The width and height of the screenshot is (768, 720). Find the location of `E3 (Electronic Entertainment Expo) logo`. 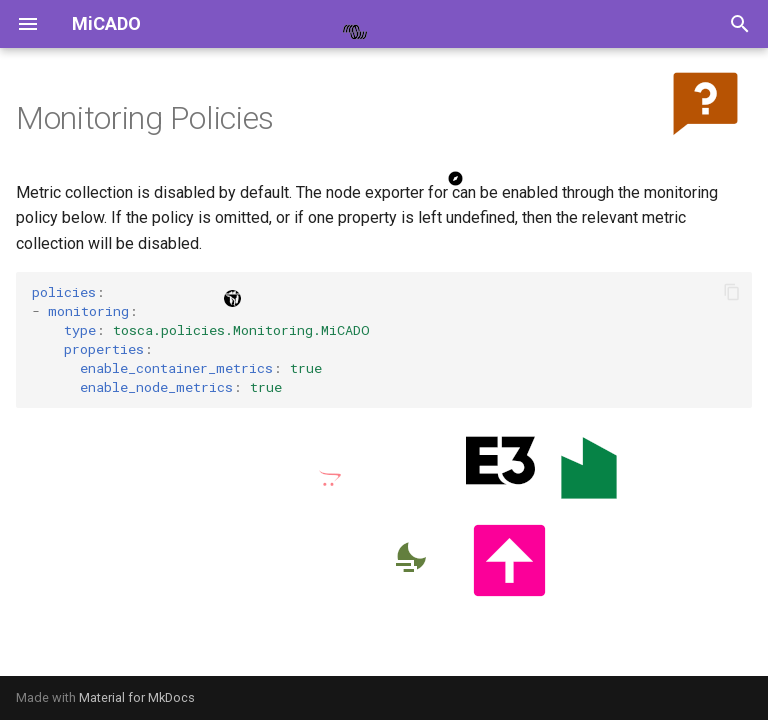

E3 (Electronic Entertainment Expo) logo is located at coordinates (500, 460).